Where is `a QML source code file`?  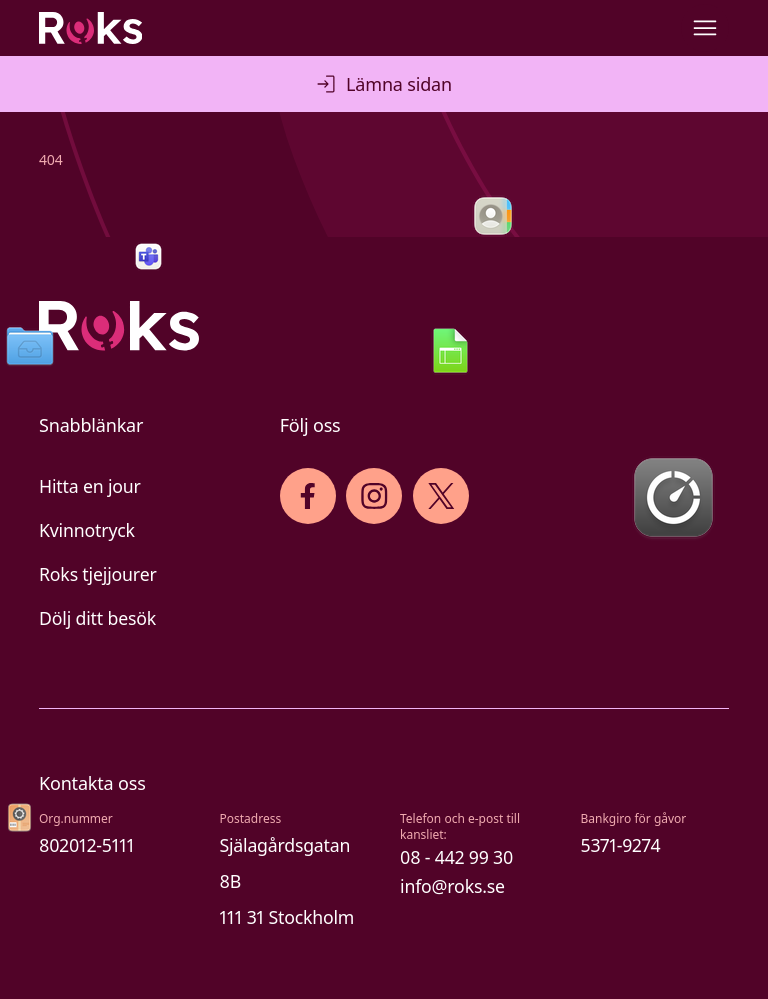 a QML source code file is located at coordinates (450, 351).